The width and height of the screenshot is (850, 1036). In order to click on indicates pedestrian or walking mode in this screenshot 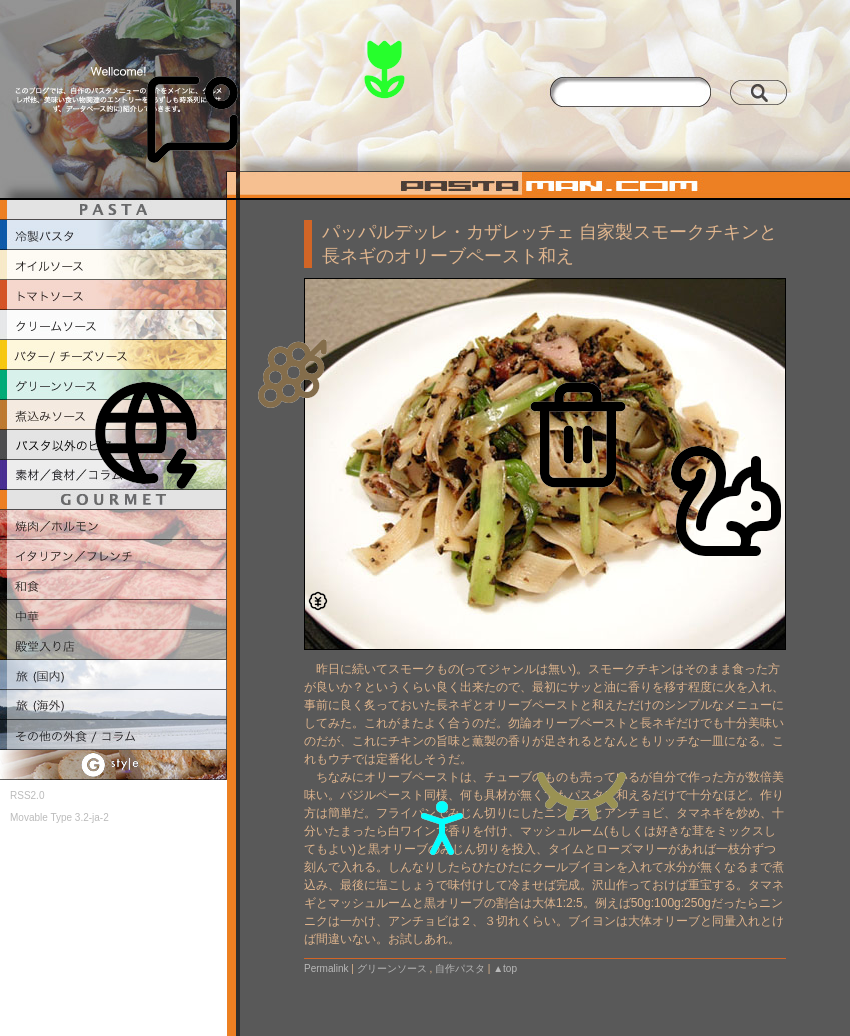, I will do `click(442, 828)`.